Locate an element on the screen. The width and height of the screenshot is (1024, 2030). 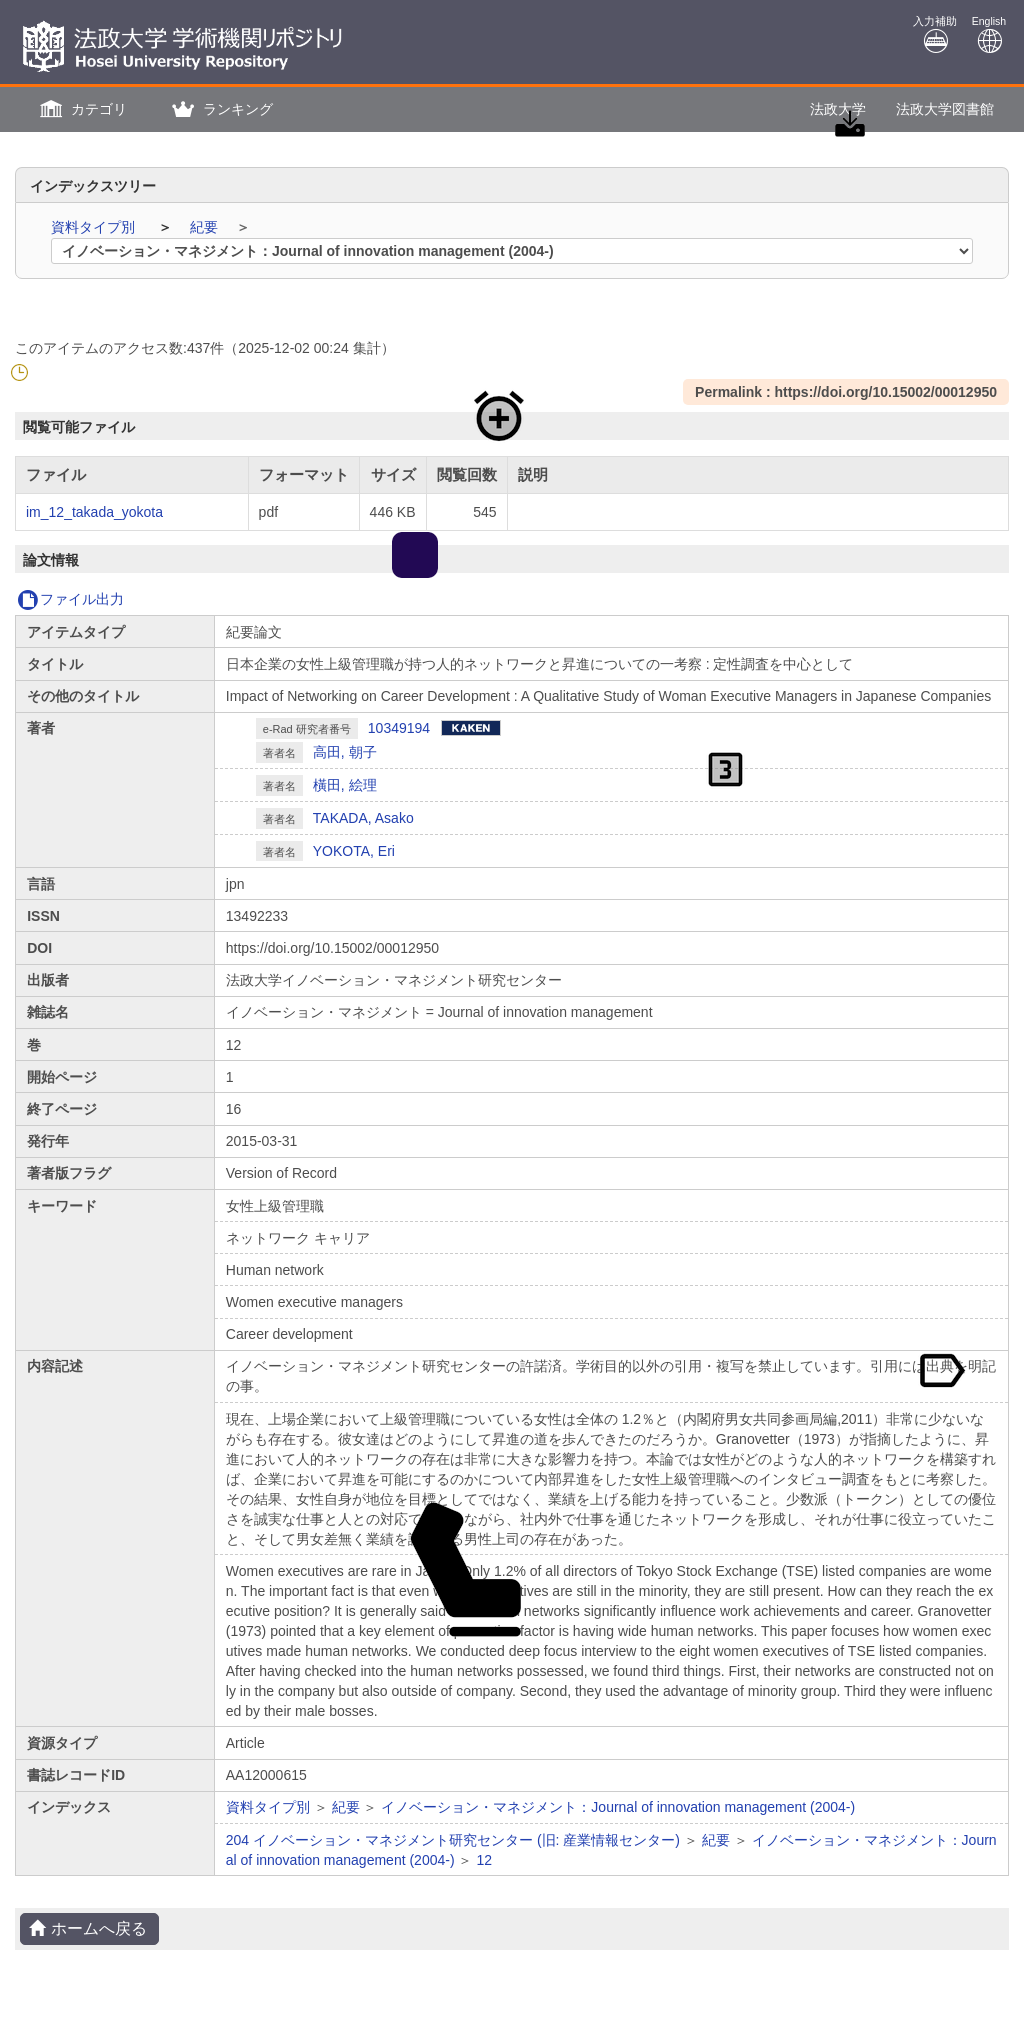
view time or clock settings is located at coordinates (19, 372).